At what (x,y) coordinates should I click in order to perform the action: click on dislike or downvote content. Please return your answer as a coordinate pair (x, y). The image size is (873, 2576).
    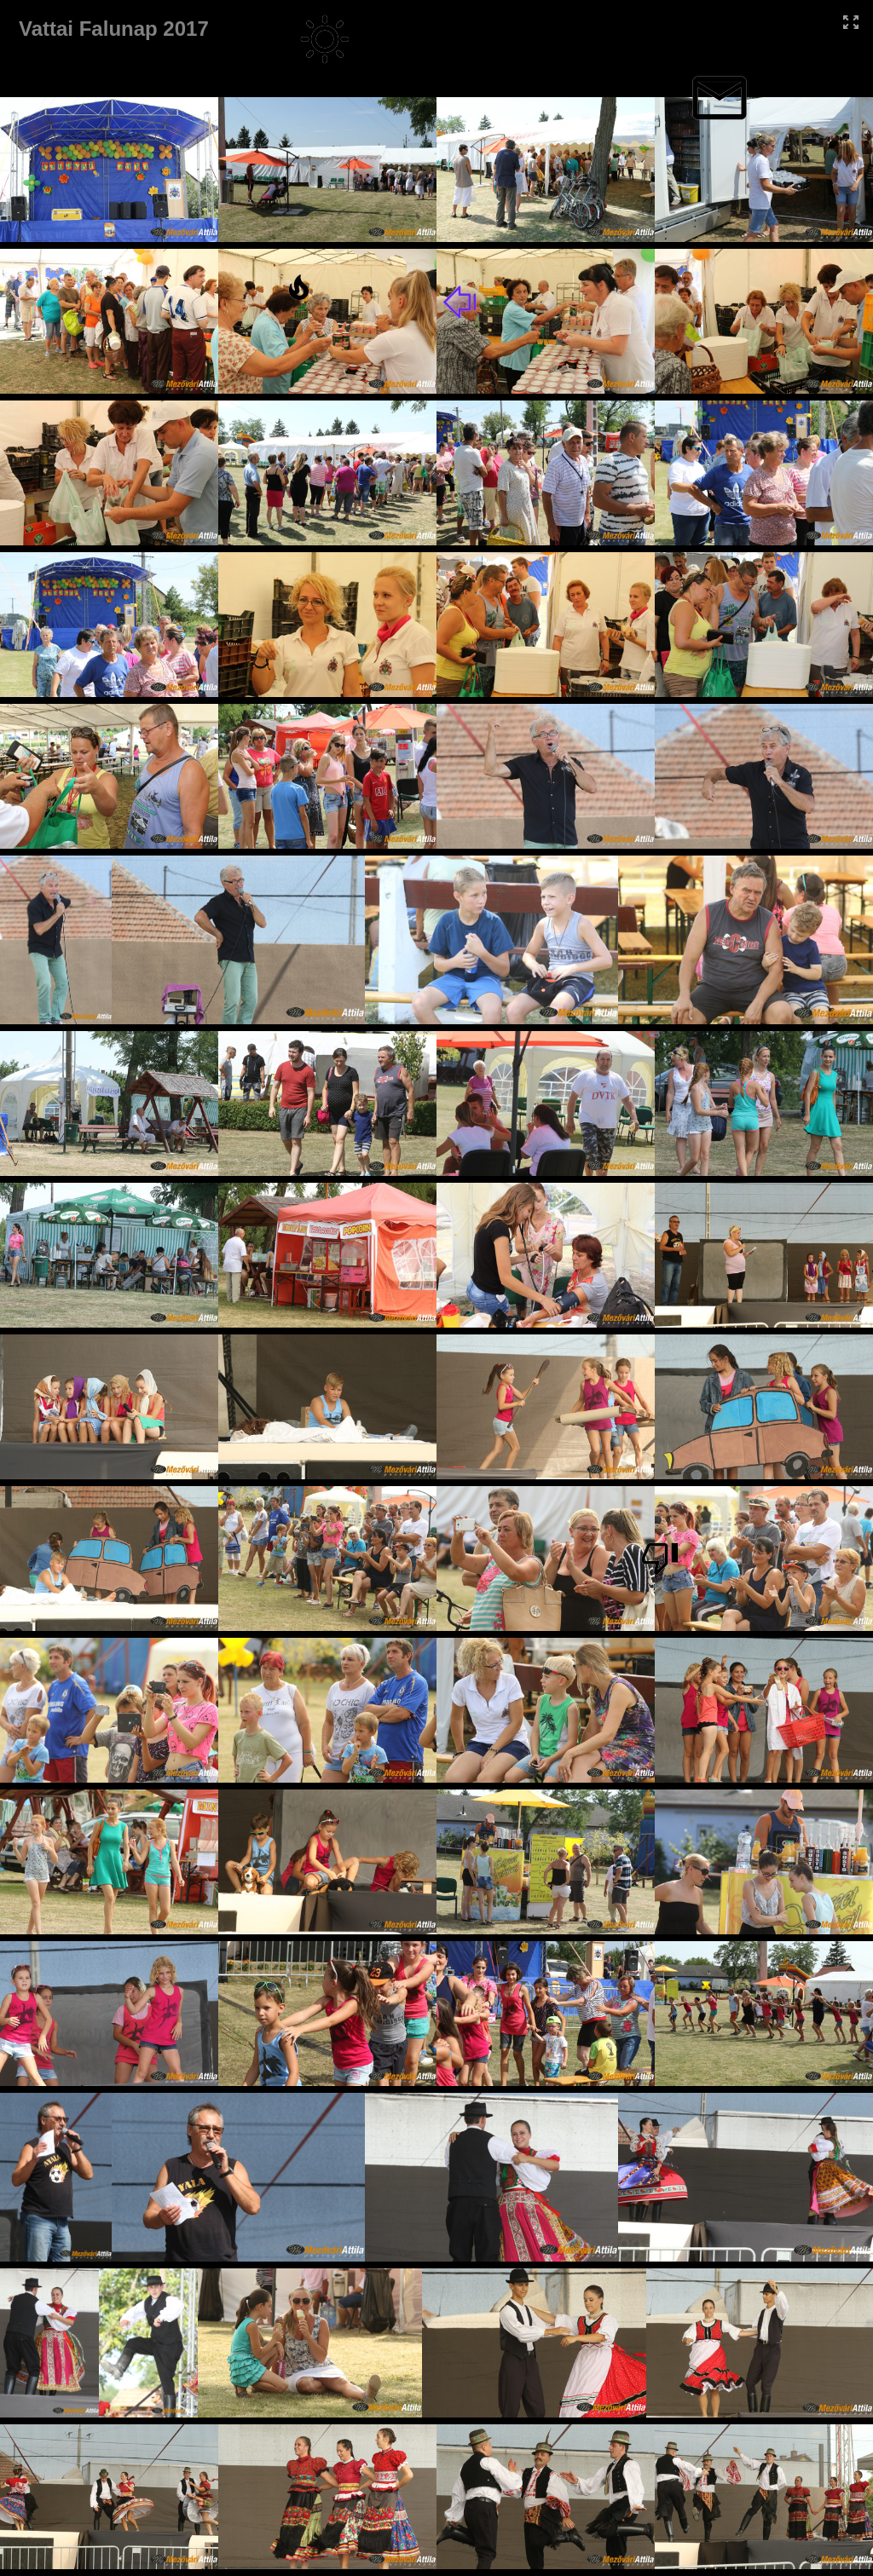
    Looking at the image, I should click on (660, 1558).